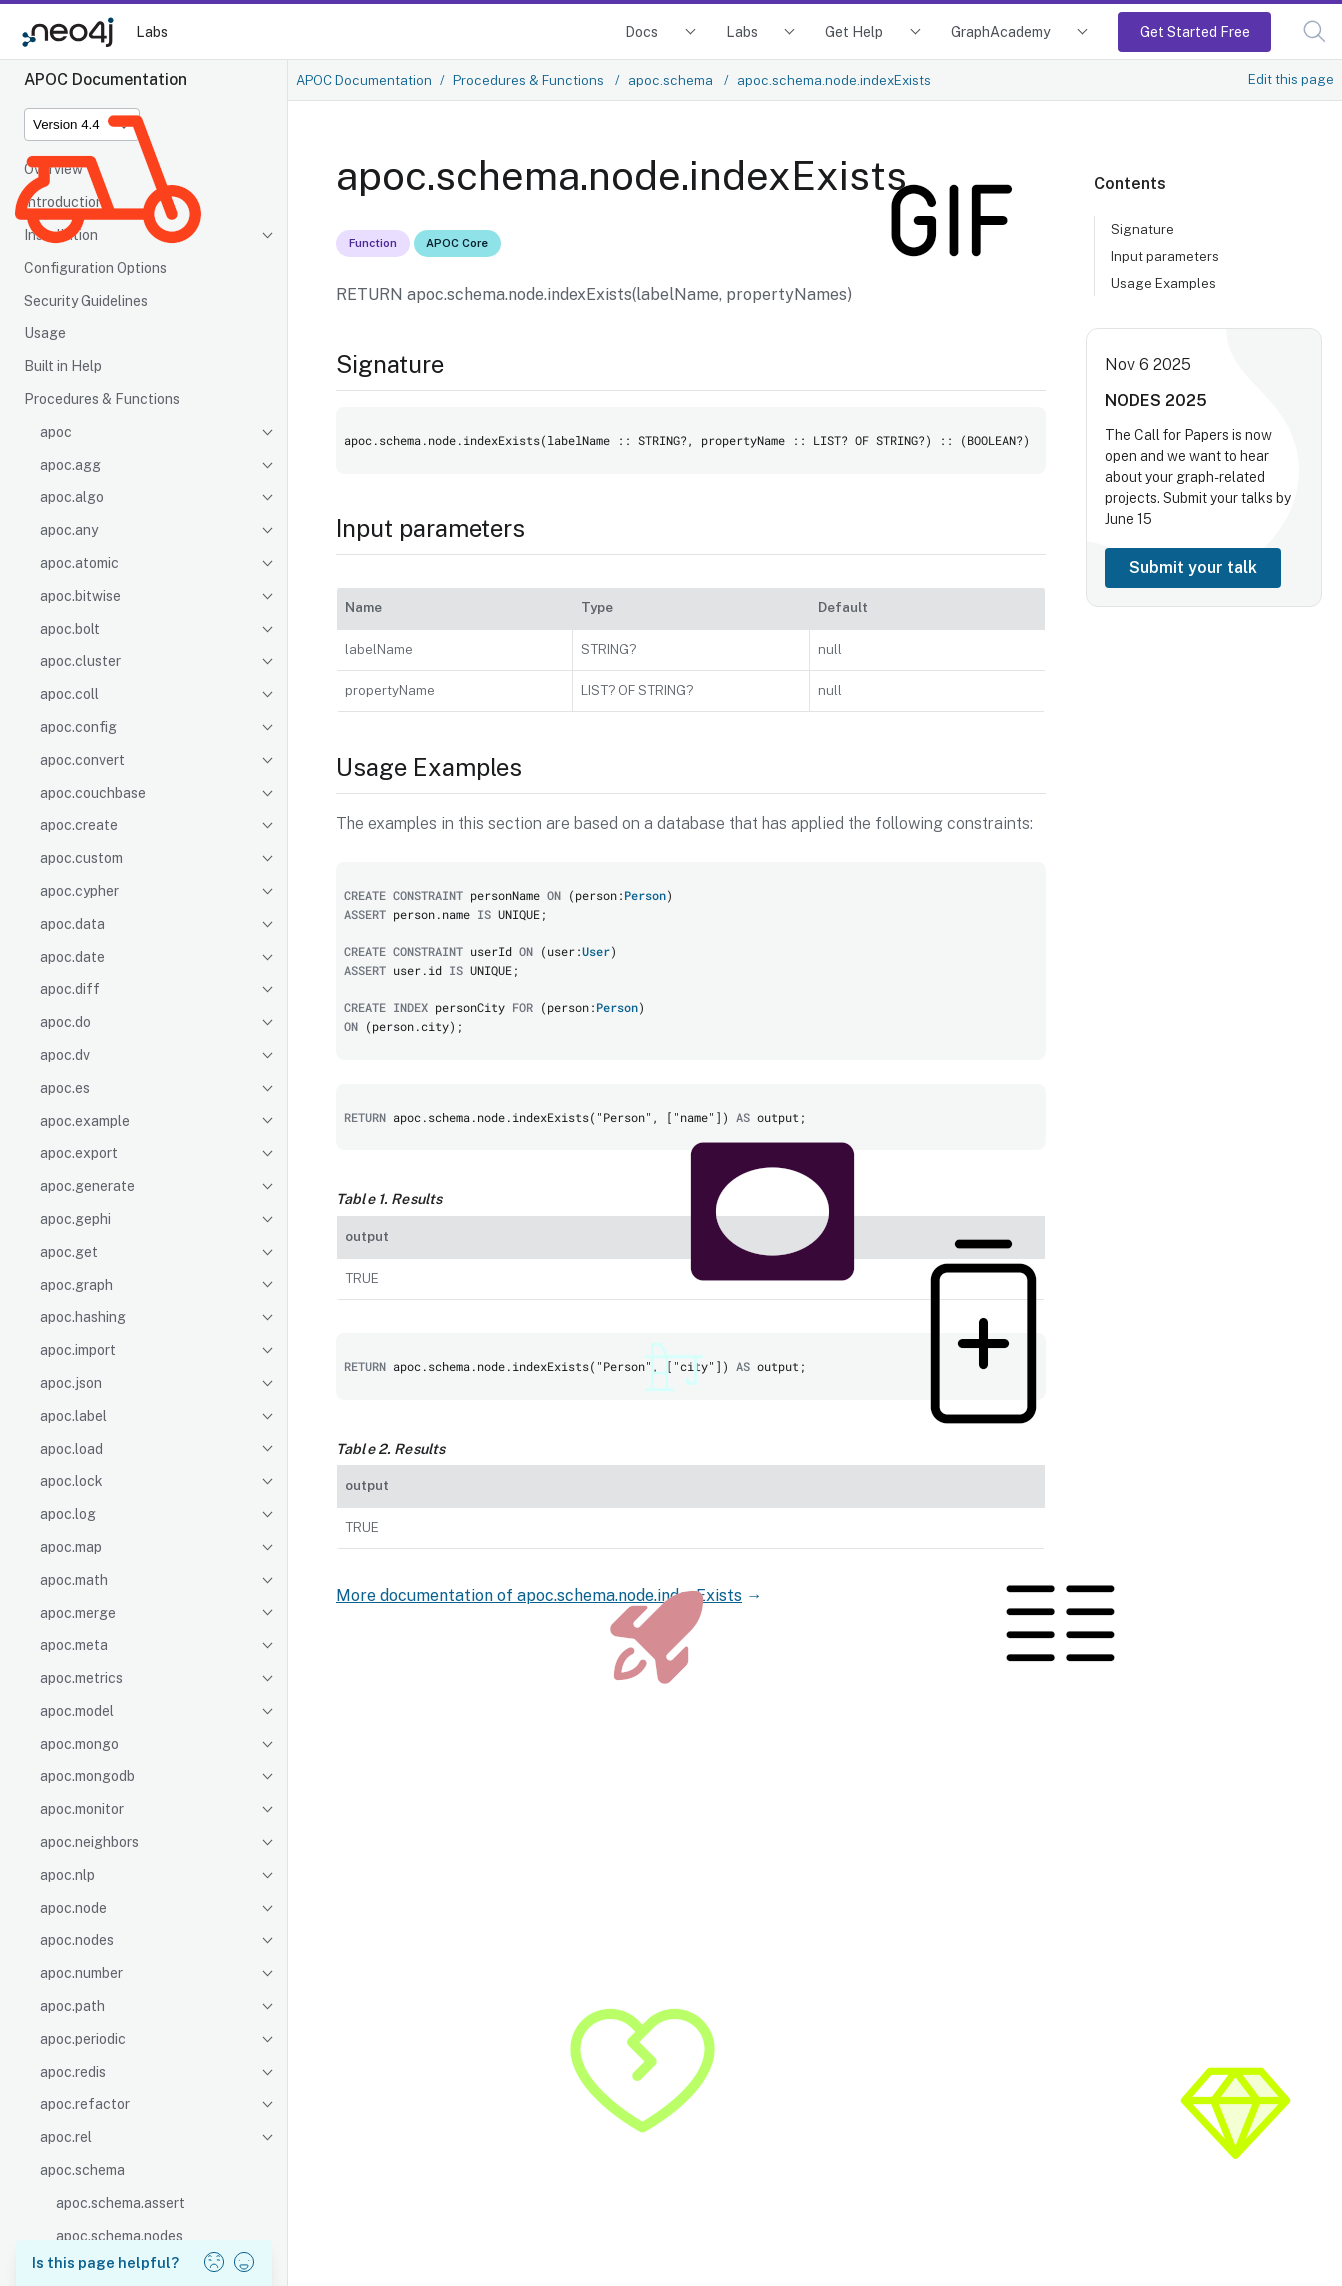  I want to click on add a new battery or power source, so click(983, 1334).